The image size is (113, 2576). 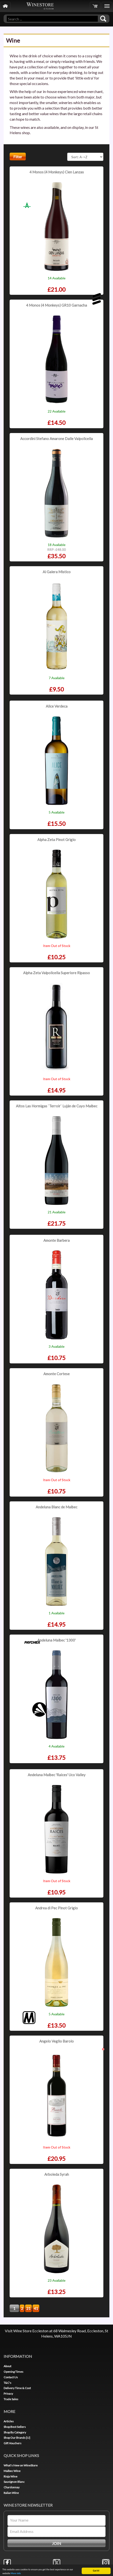 I want to click on open avast antivirus application, so click(x=40, y=1709).